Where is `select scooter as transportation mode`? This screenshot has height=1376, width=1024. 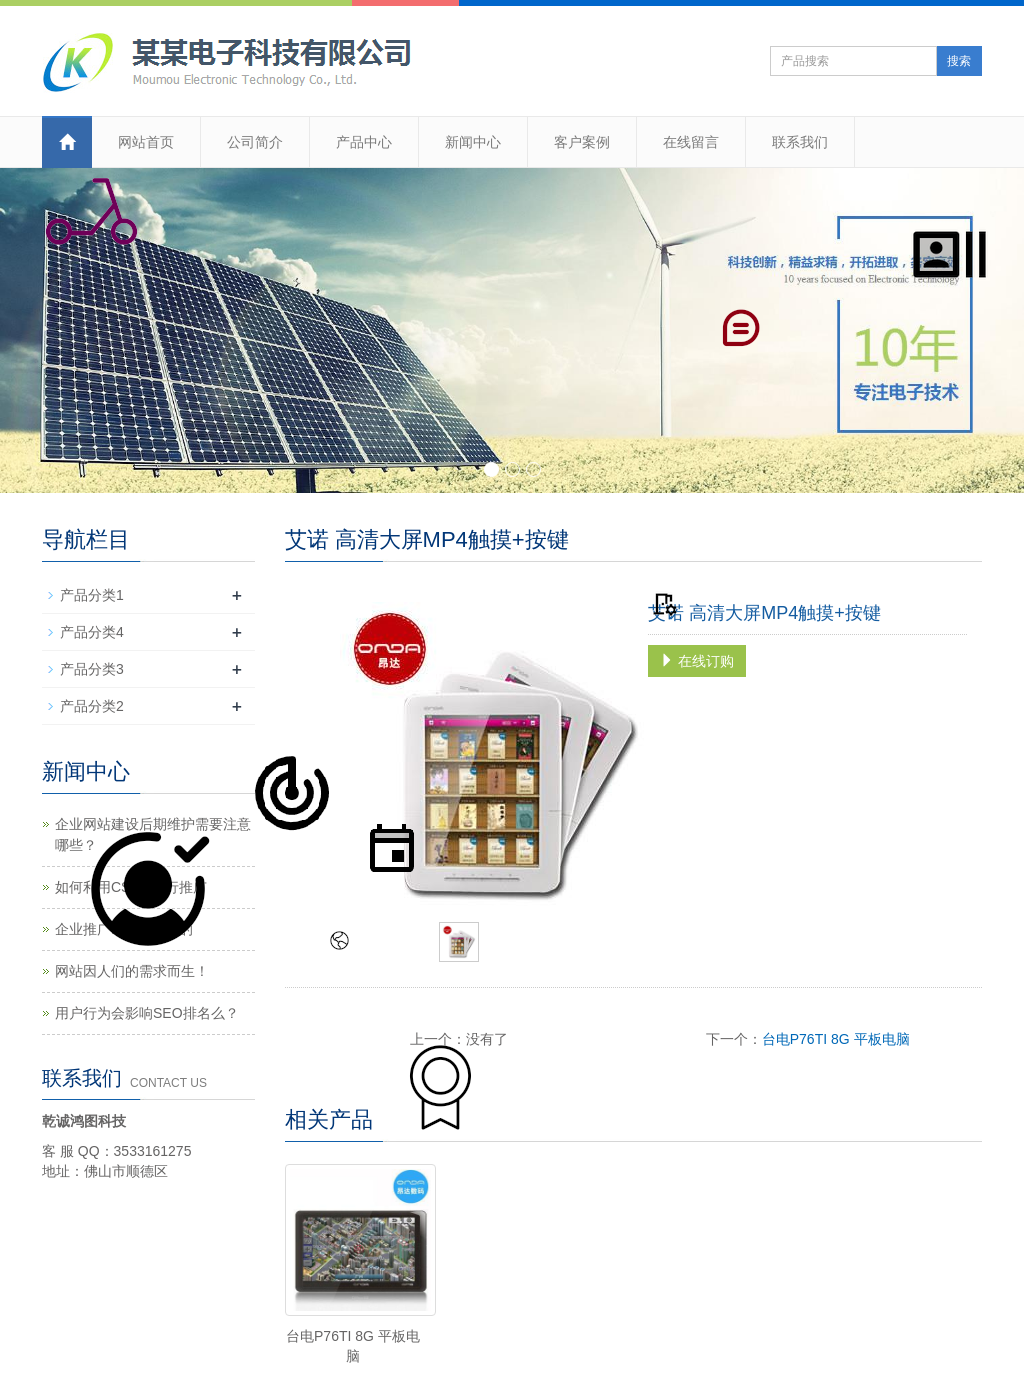 select scooter as transportation mode is located at coordinates (91, 214).